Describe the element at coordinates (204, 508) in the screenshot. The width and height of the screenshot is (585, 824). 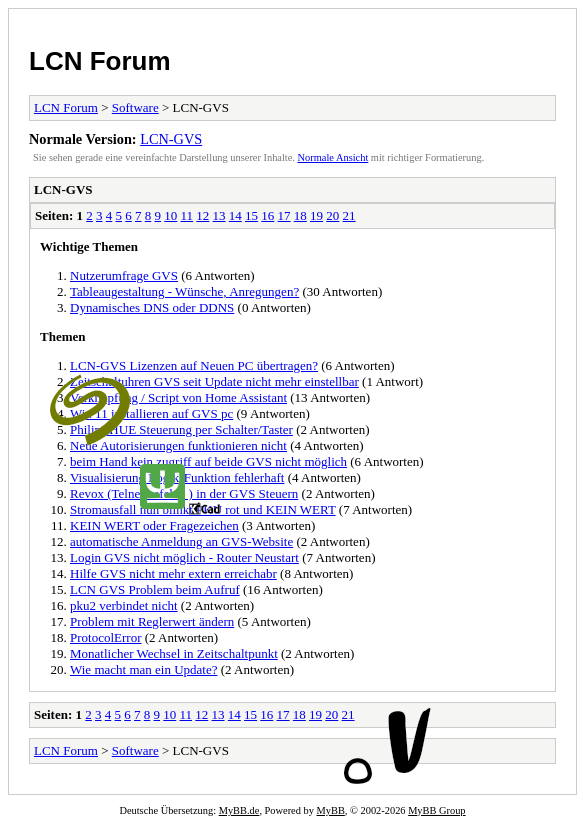
I see `open KiCad electronic design automation software` at that location.